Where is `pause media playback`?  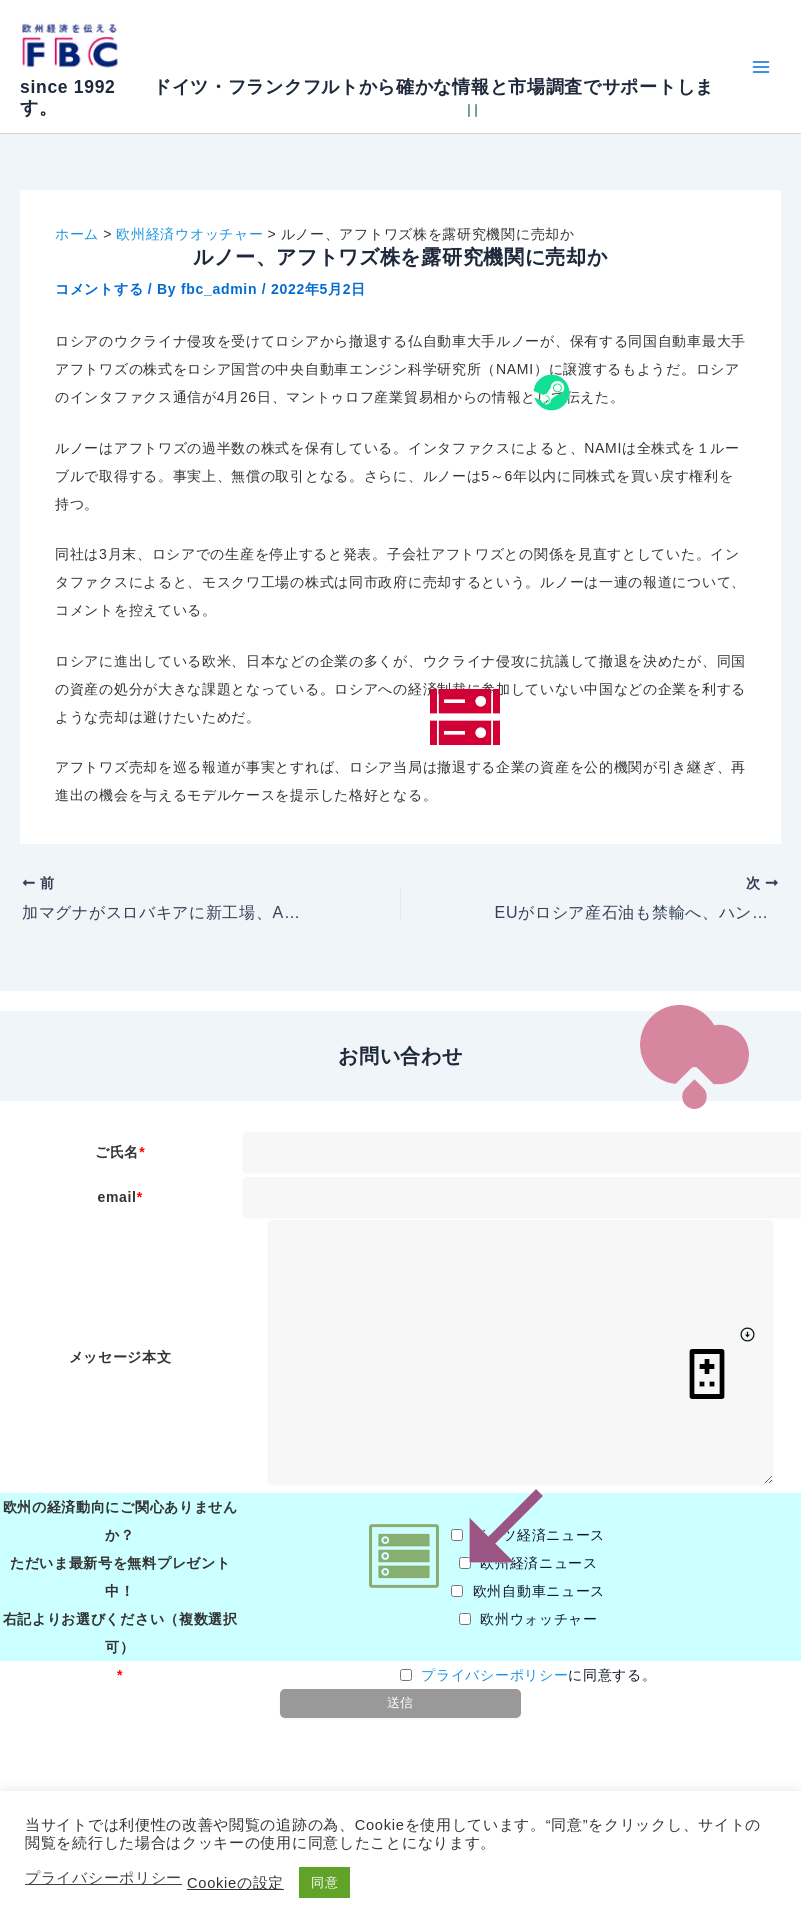 pause media playback is located at coordinates (472, 110).